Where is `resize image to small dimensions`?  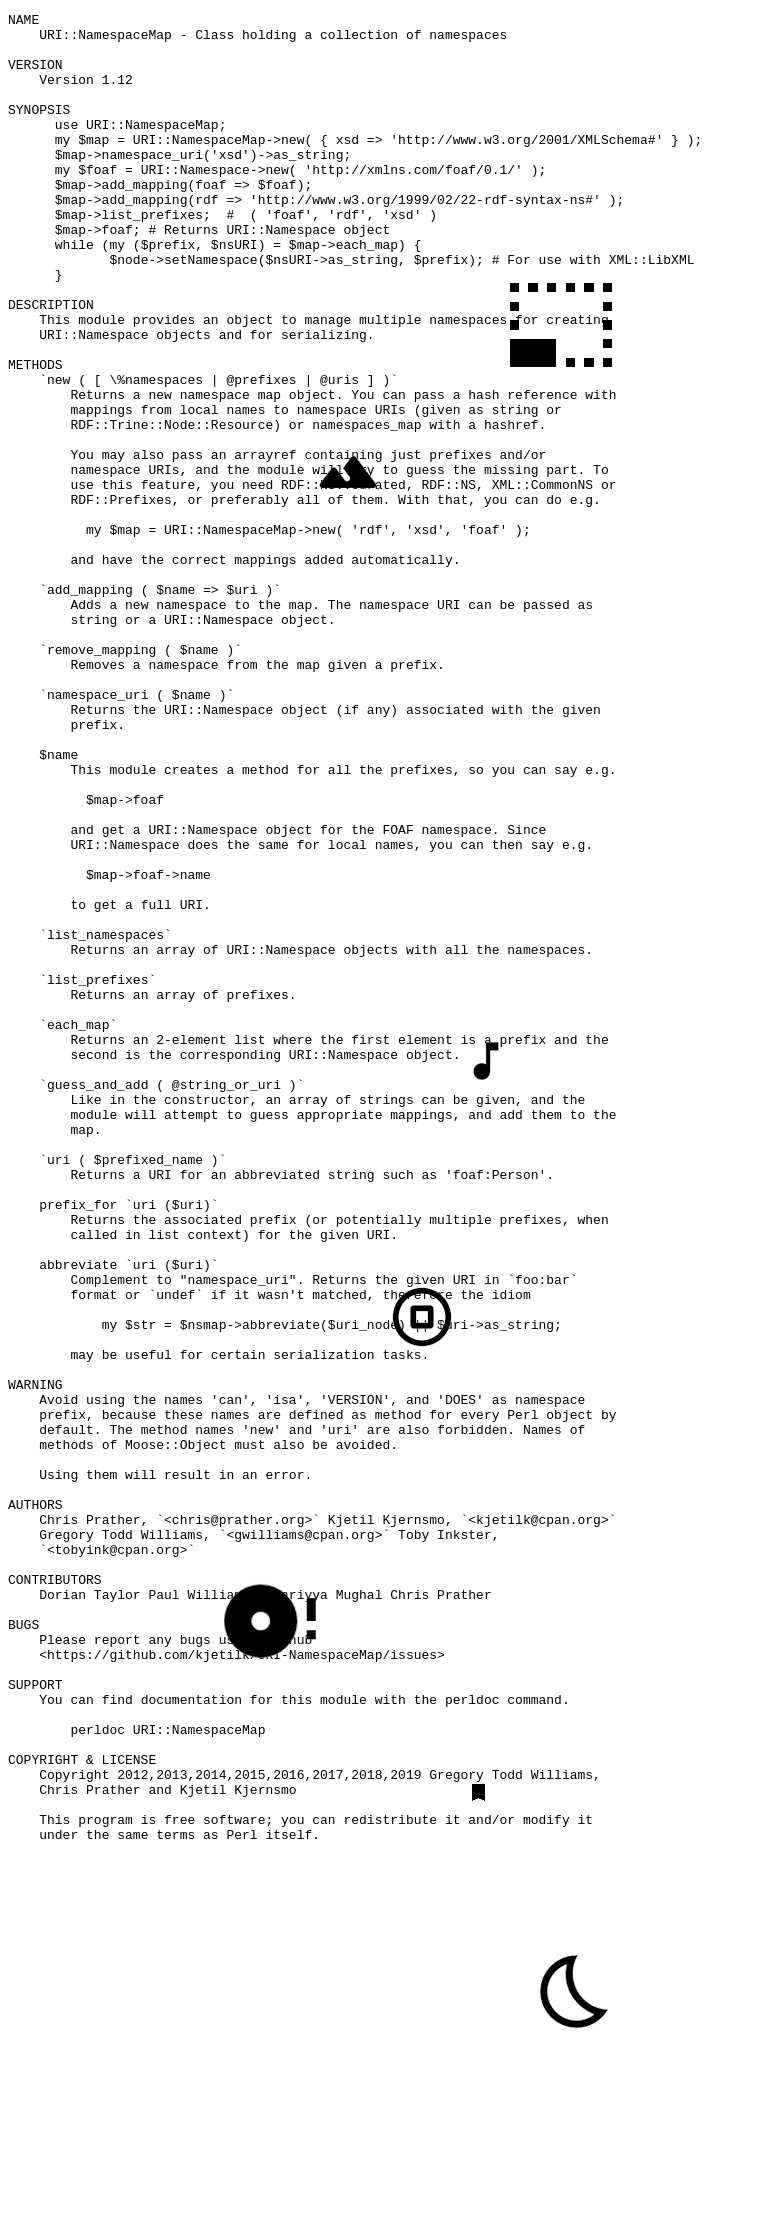
resize image to small dimensions is located at coordinates (561, 325).